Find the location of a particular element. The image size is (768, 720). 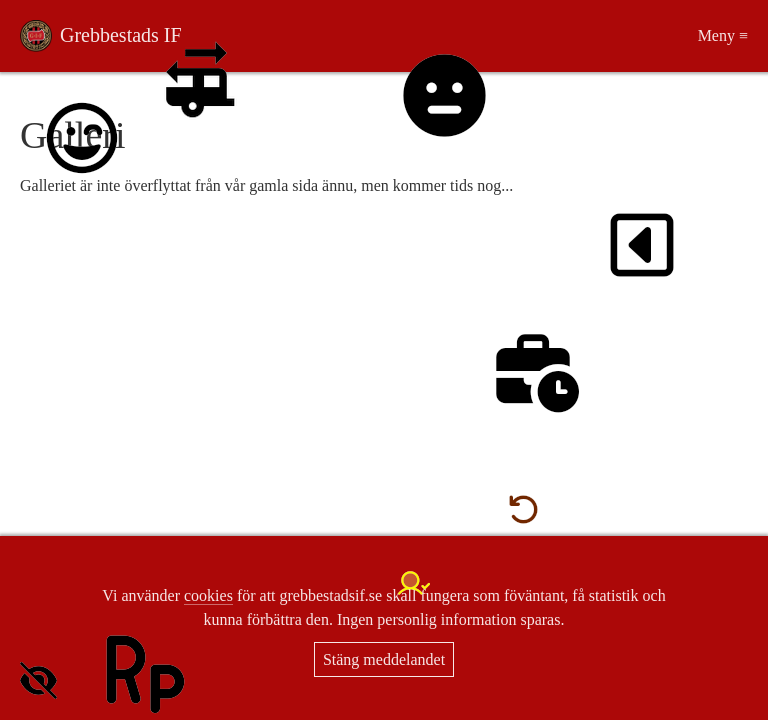

confirm or verify a user account is located at coordinates (413, 584).